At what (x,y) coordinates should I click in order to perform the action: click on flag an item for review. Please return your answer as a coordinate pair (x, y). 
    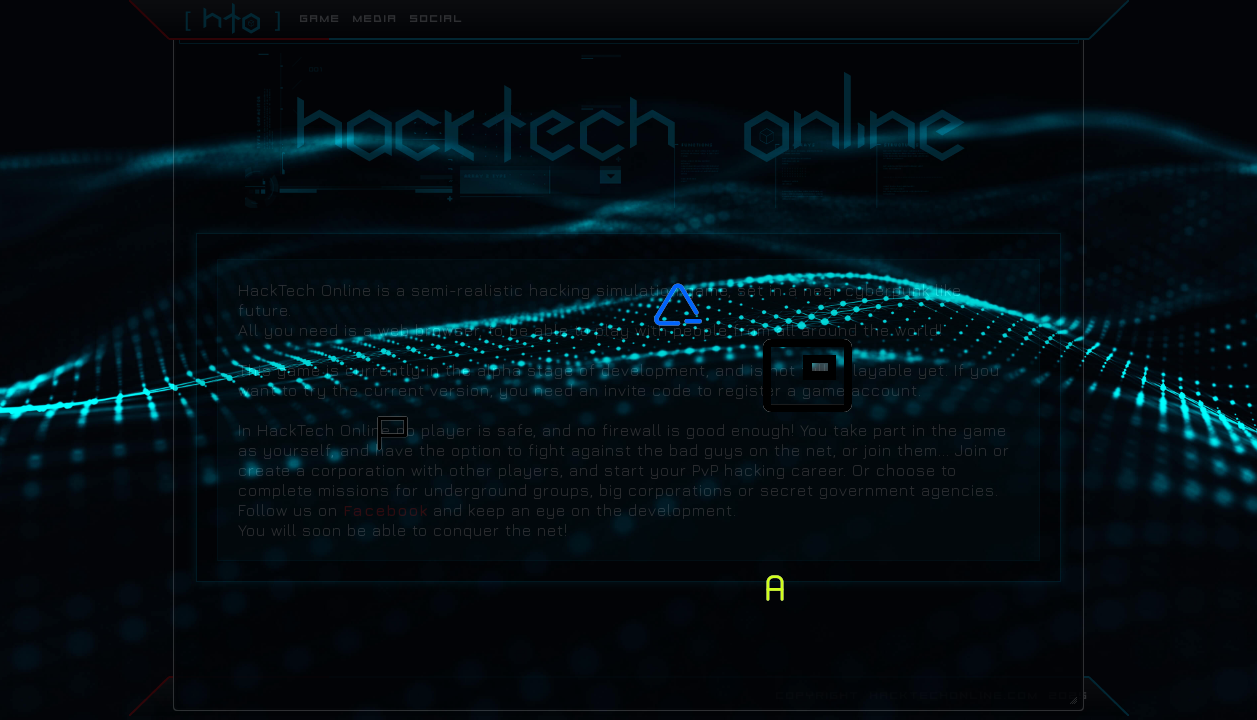
    Looking at the image, I should click on (392, 431).